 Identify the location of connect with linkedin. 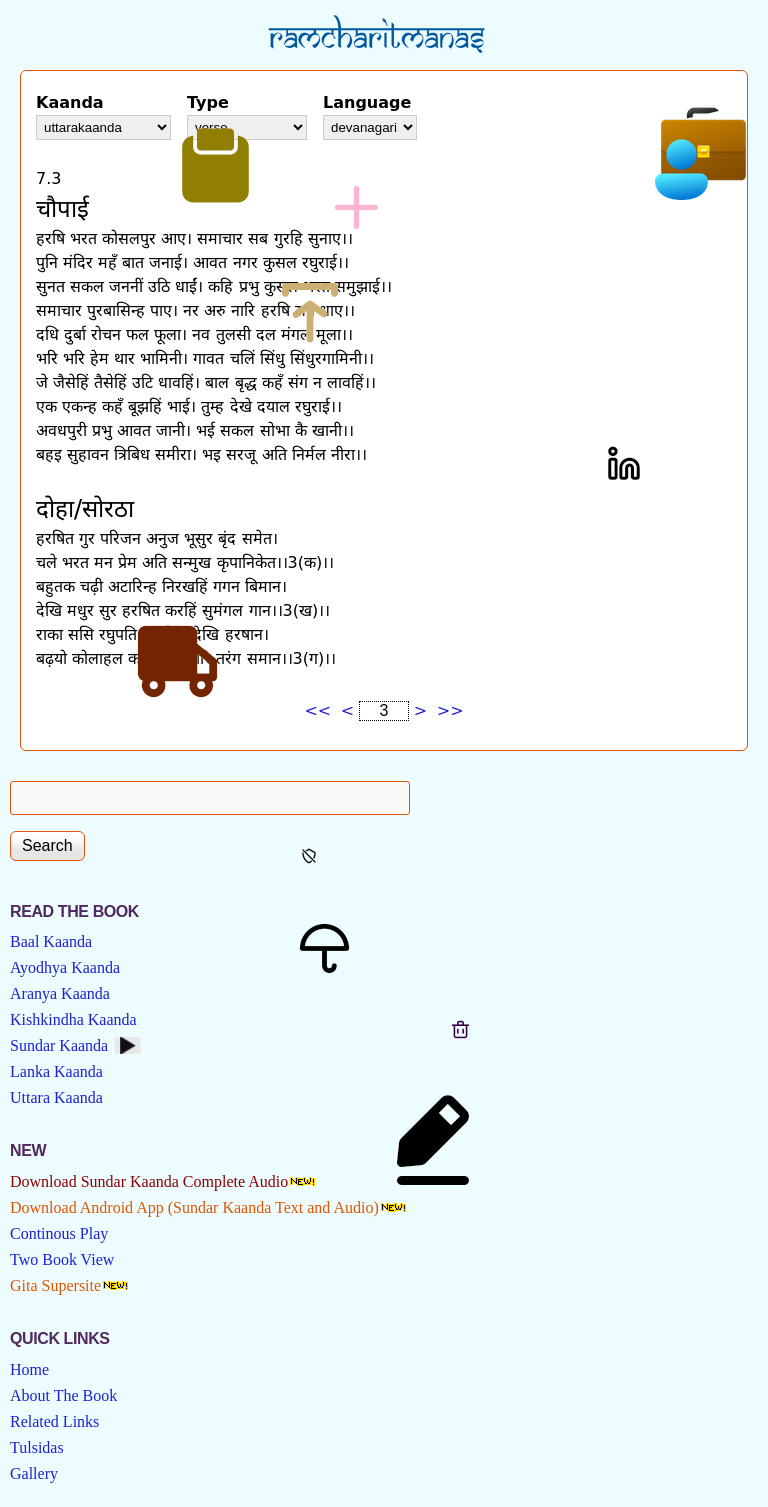
(624, 464).